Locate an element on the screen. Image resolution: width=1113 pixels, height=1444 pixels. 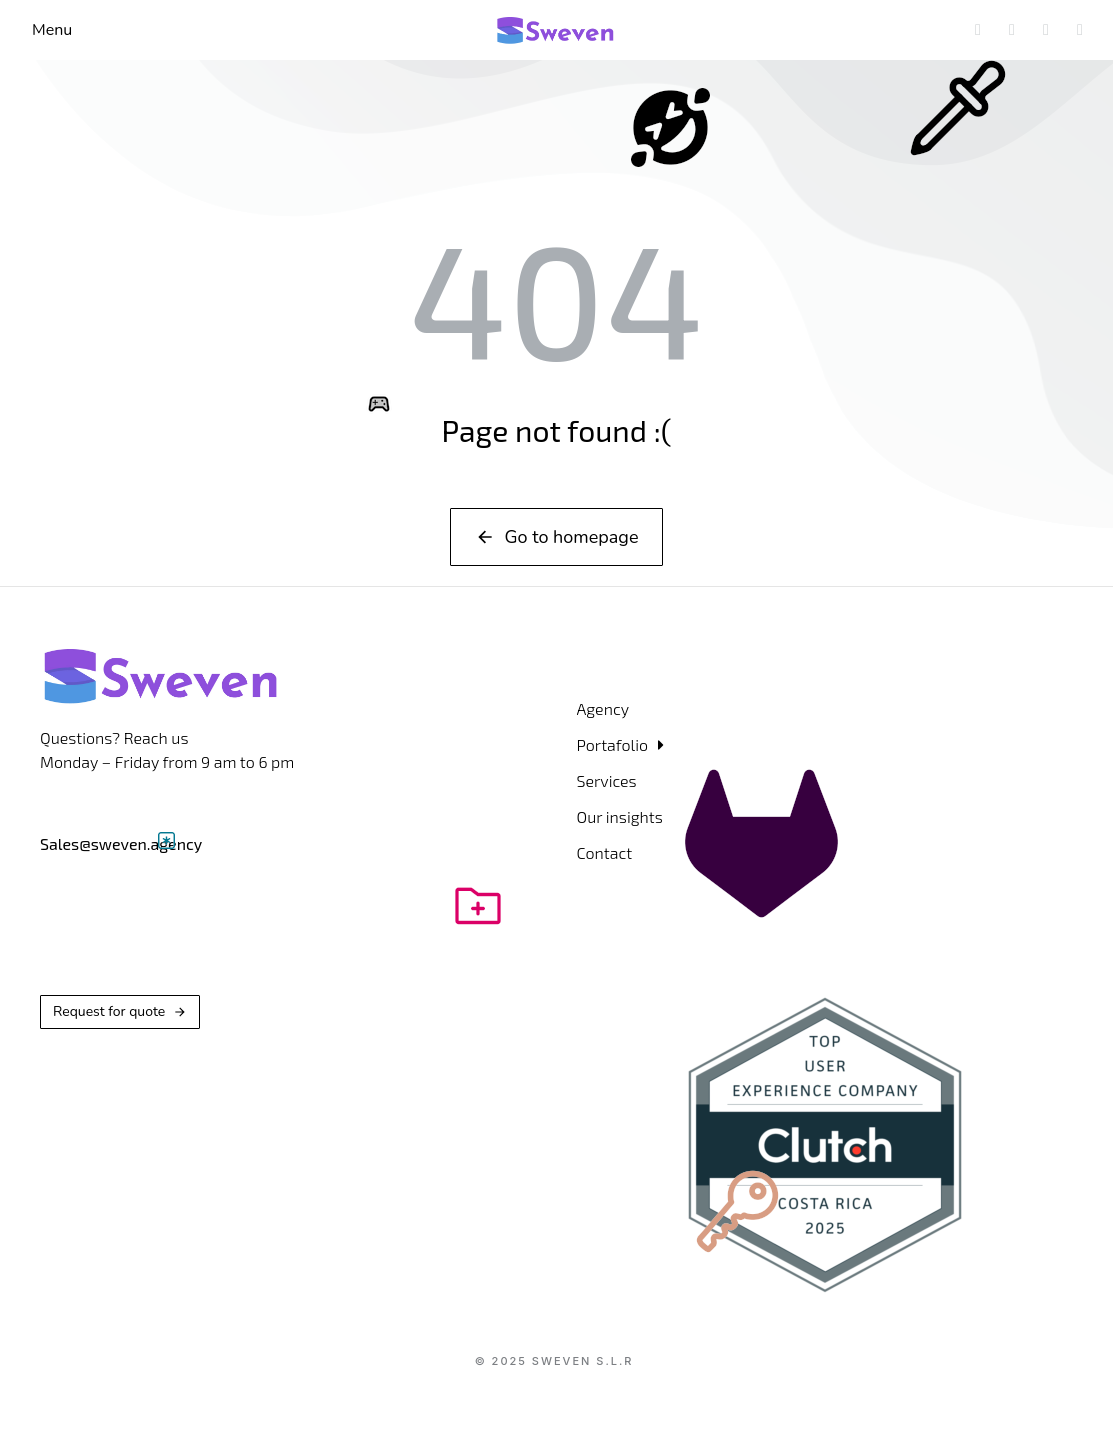
access security or password settings is located at coordinates (737, 1211).